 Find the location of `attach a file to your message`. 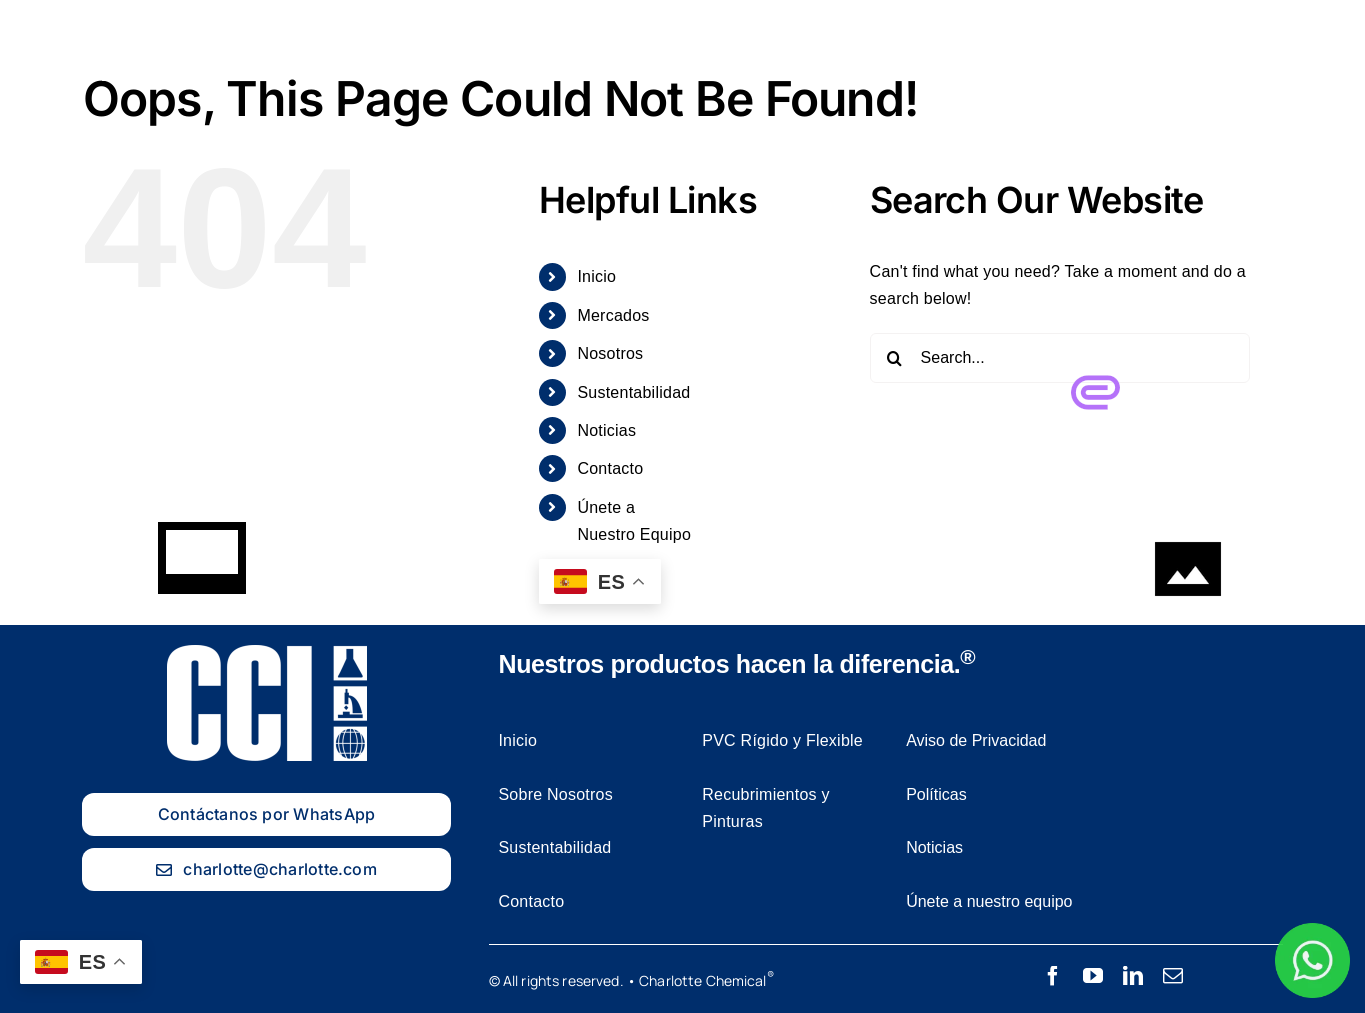

attach a file to your message is located at coordinates (1095, 392).